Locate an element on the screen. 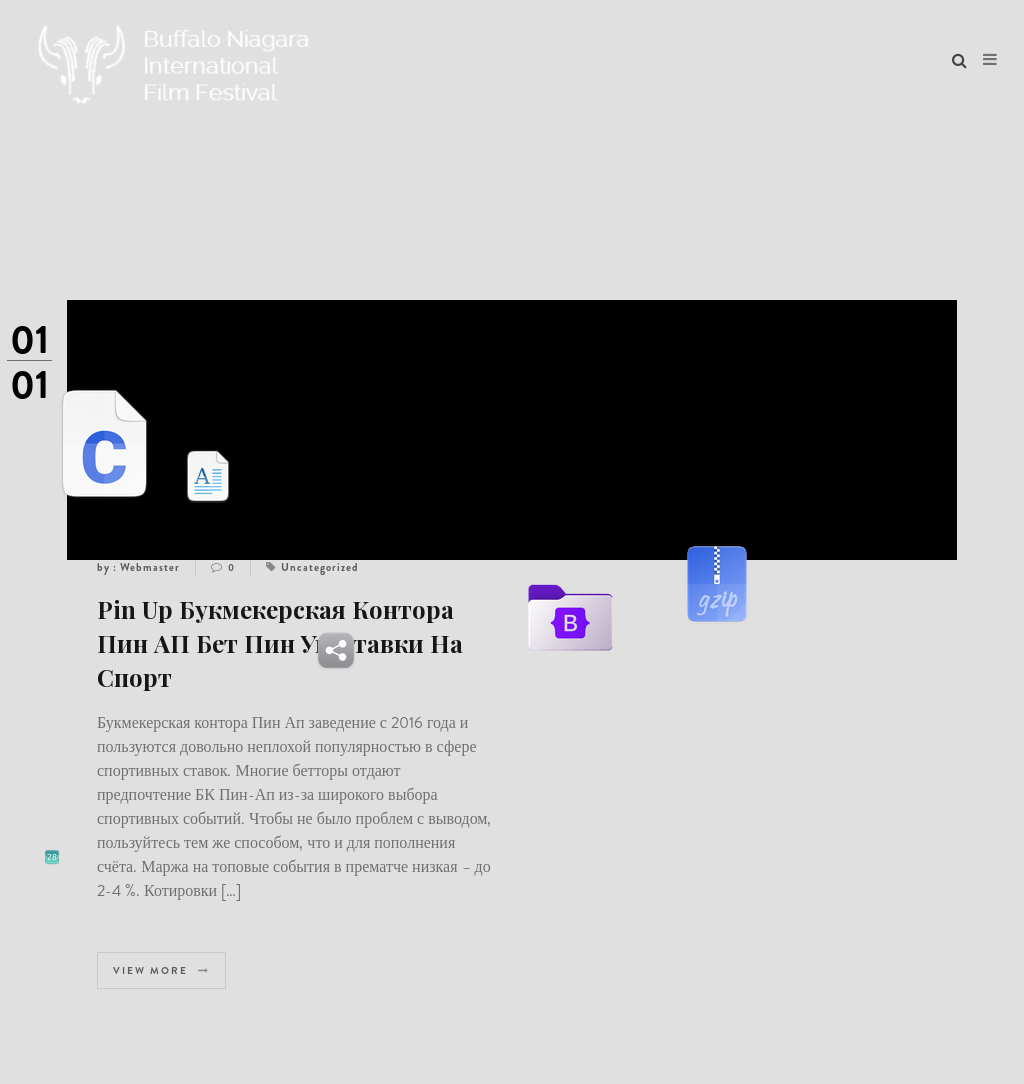 The image size is (1024, 1084). access sharing and network preferences is located at coordinates (336, 651).